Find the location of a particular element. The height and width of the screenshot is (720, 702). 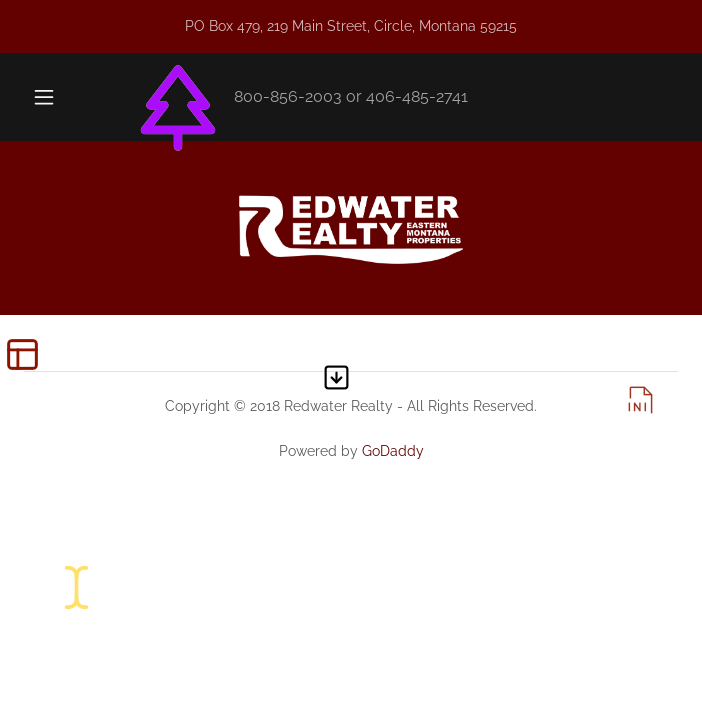

view or open an INI configuration file is located at coordinates (641, 400).